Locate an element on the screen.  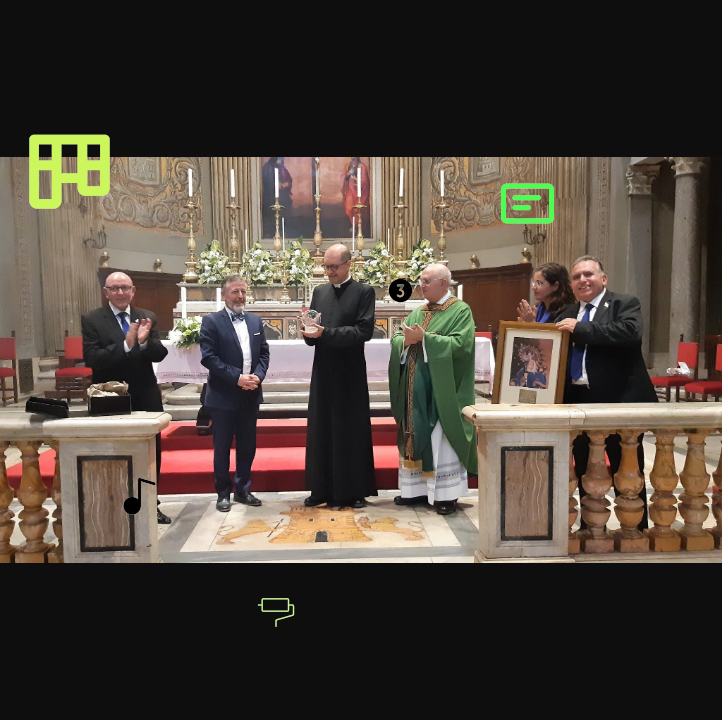
access painting or drawing tools is located at coordinates (276, 610).